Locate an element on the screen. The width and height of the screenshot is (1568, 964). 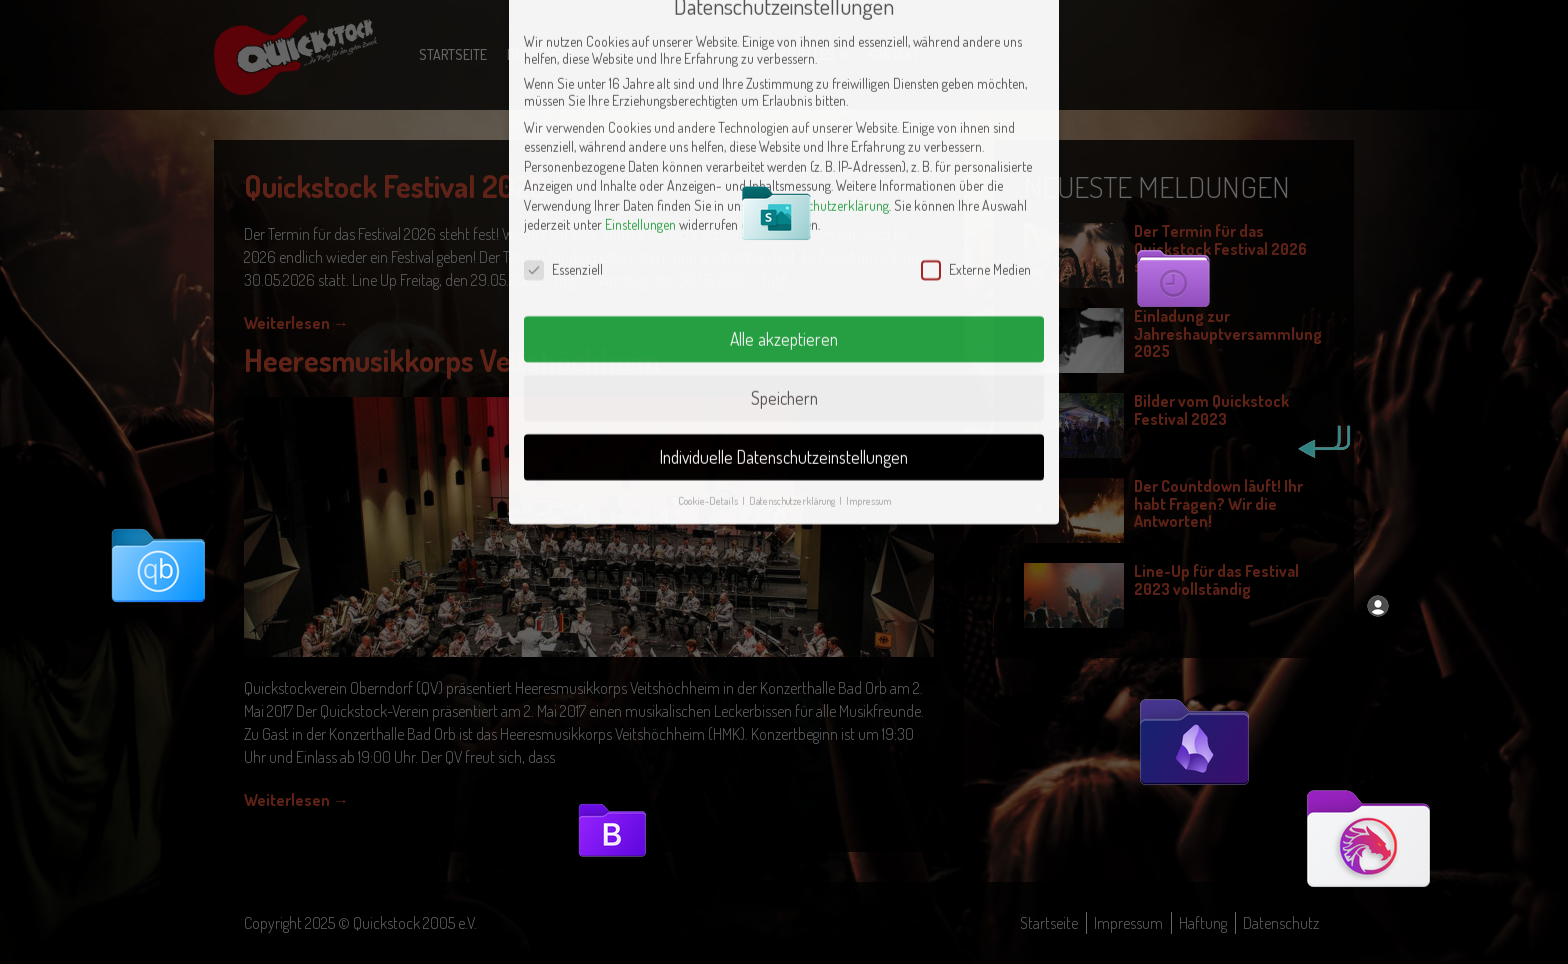
open garuda linux system folder is located at coordinates (1368, 842).